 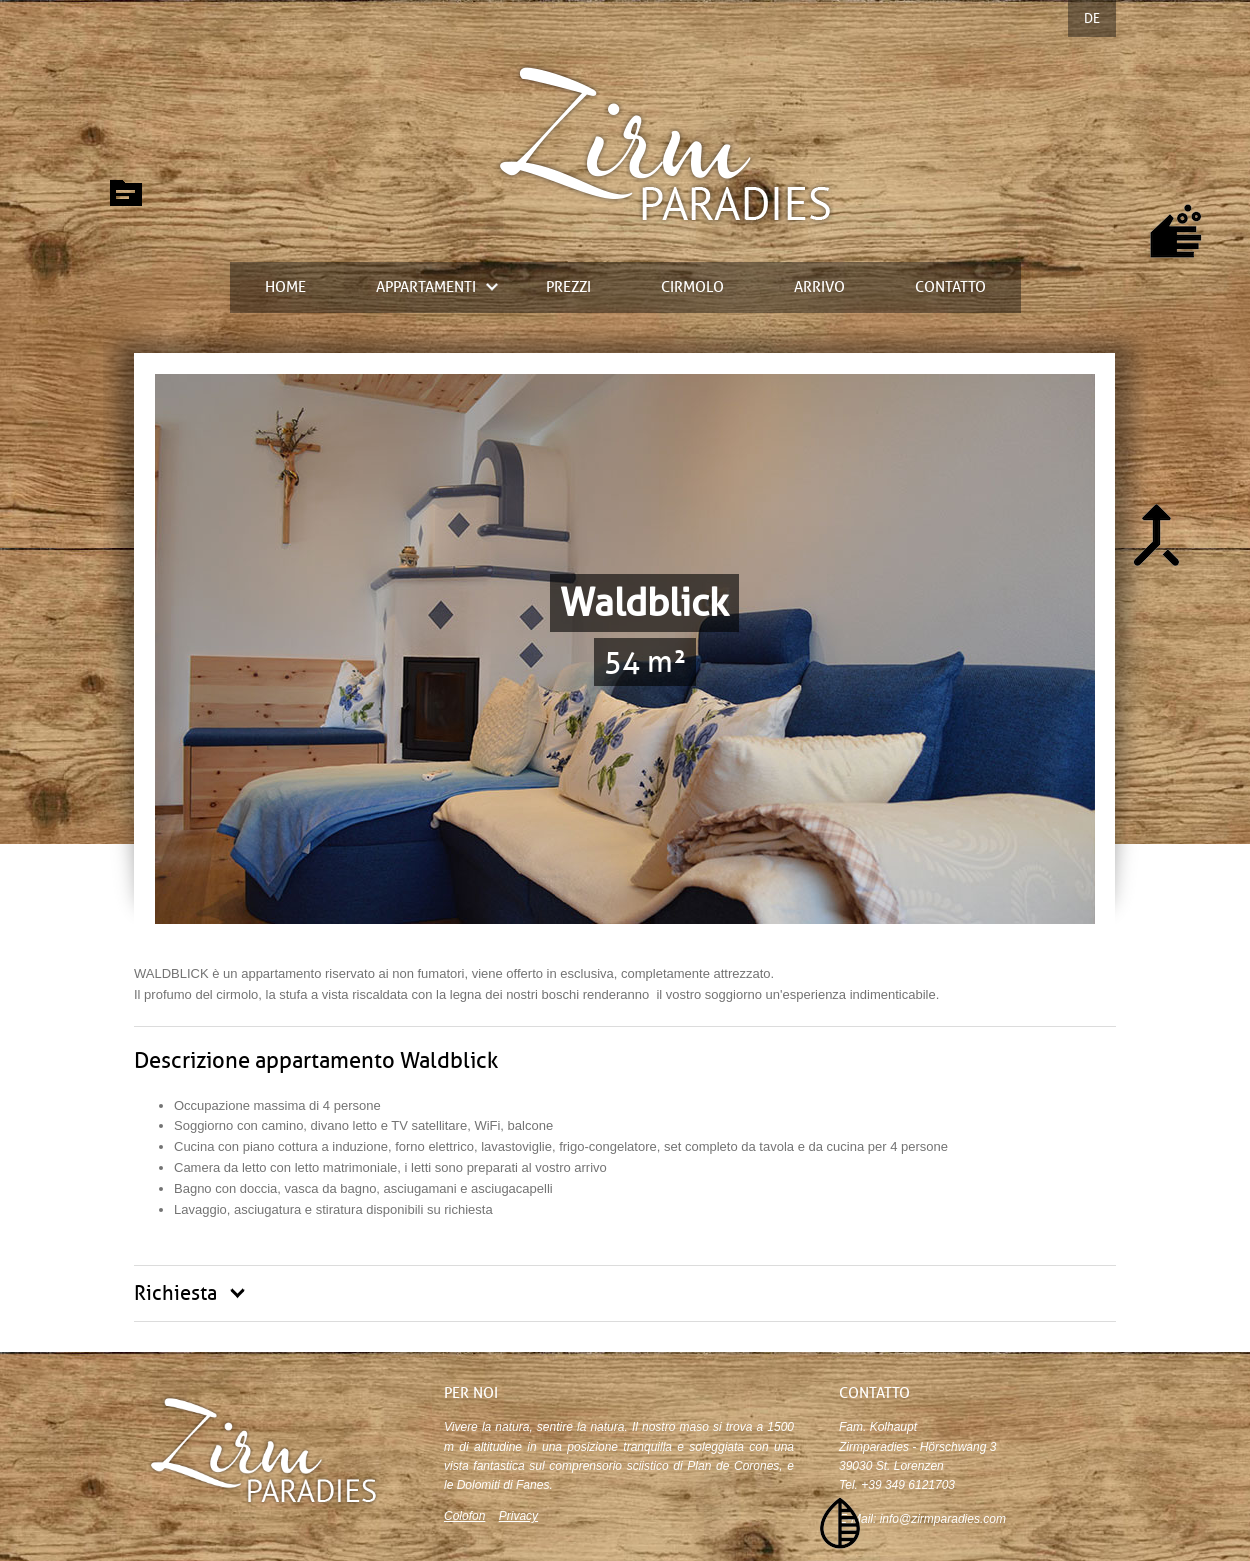 I want to click on indicates handwashing or hygiene facilities nearby, so click(x=1177, y=231).